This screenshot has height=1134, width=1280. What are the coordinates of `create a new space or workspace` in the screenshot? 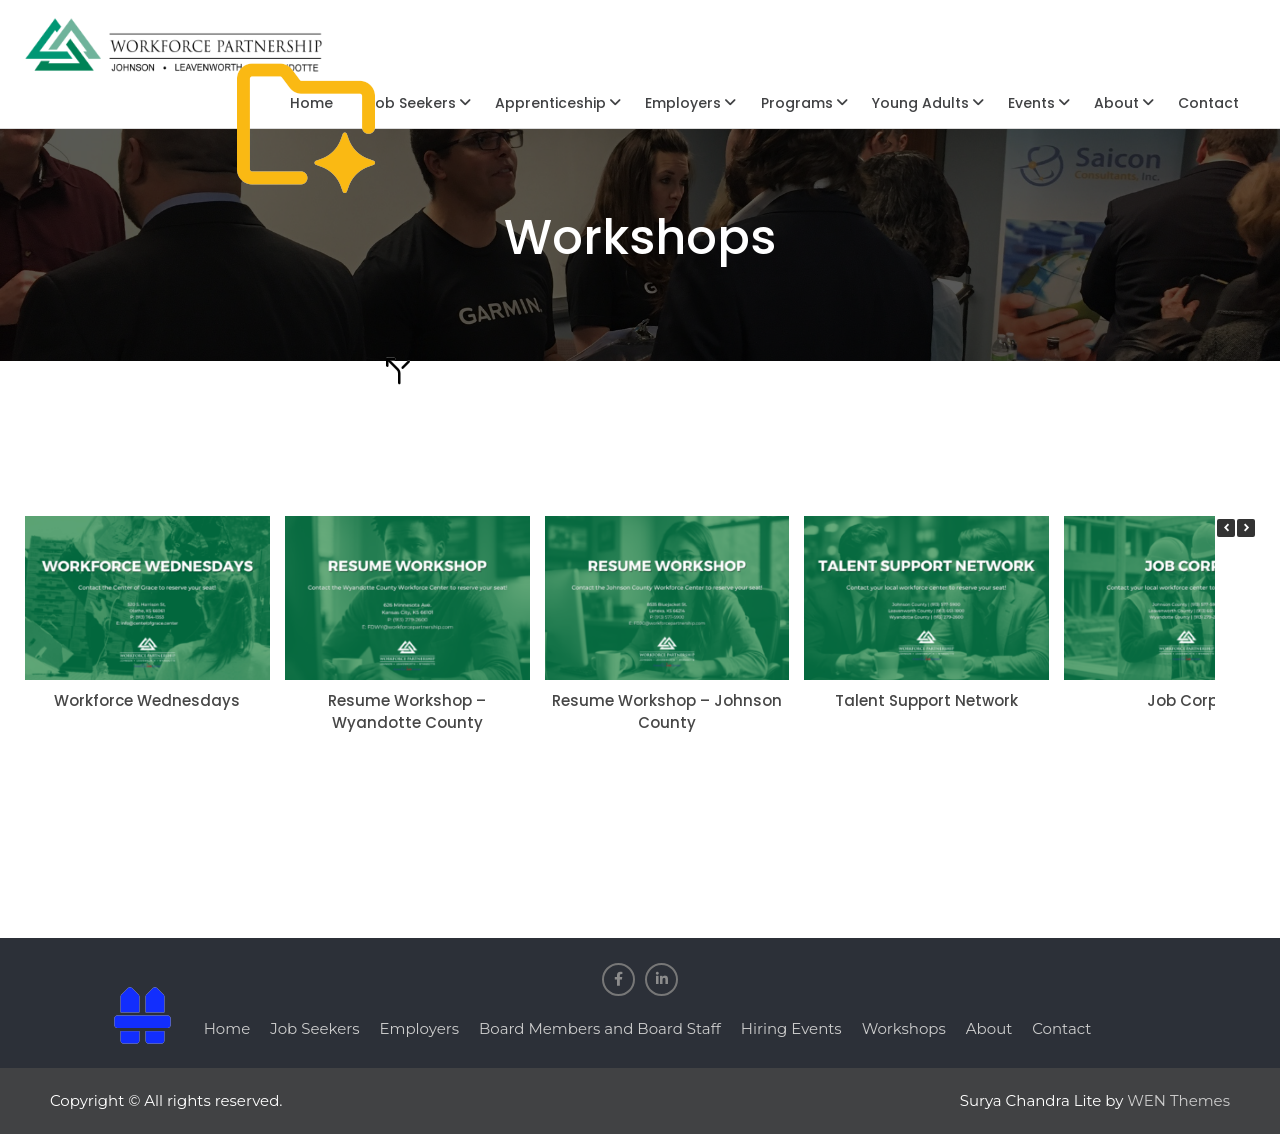 It's located at (306, 124).